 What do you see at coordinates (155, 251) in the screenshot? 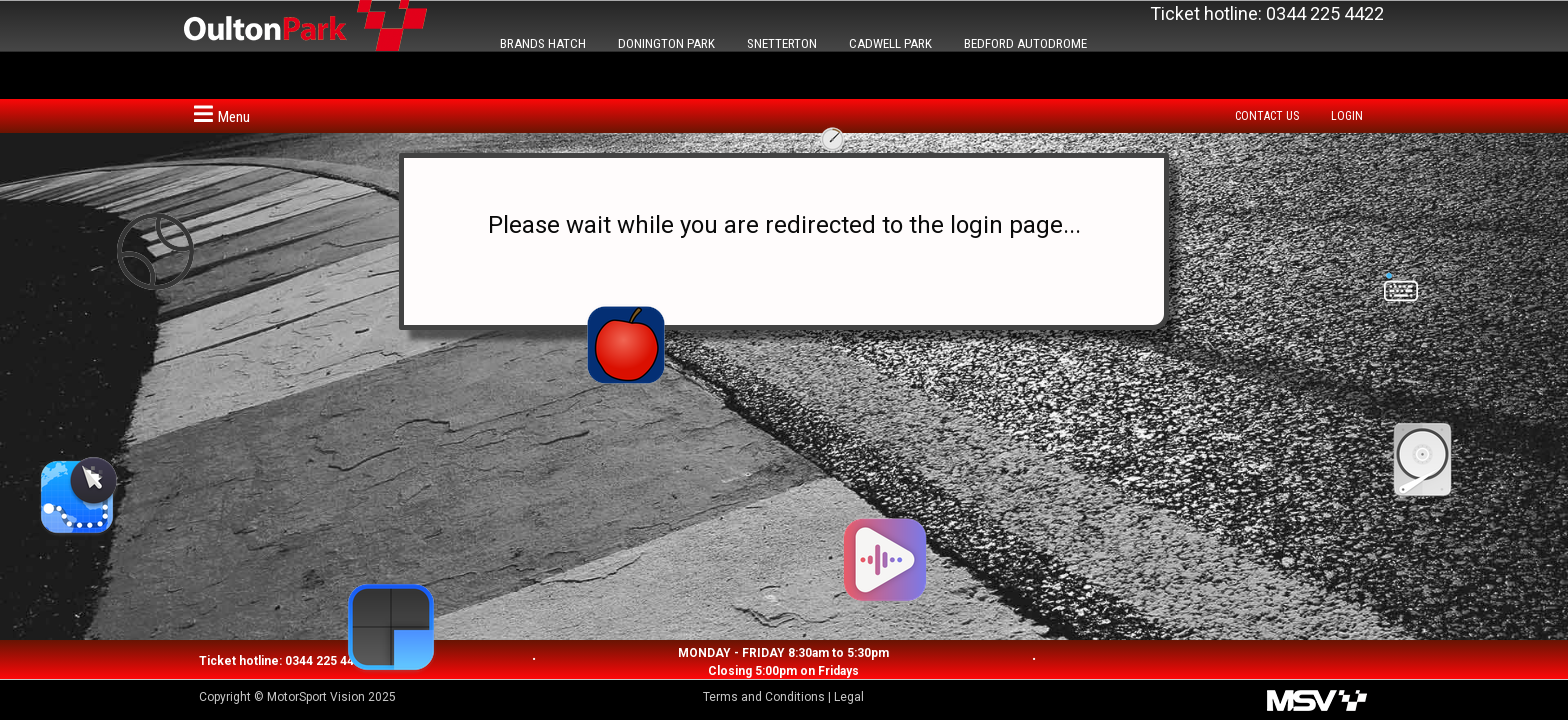
I see `access sports and activities emoji category` at bounding box center [155, 251].